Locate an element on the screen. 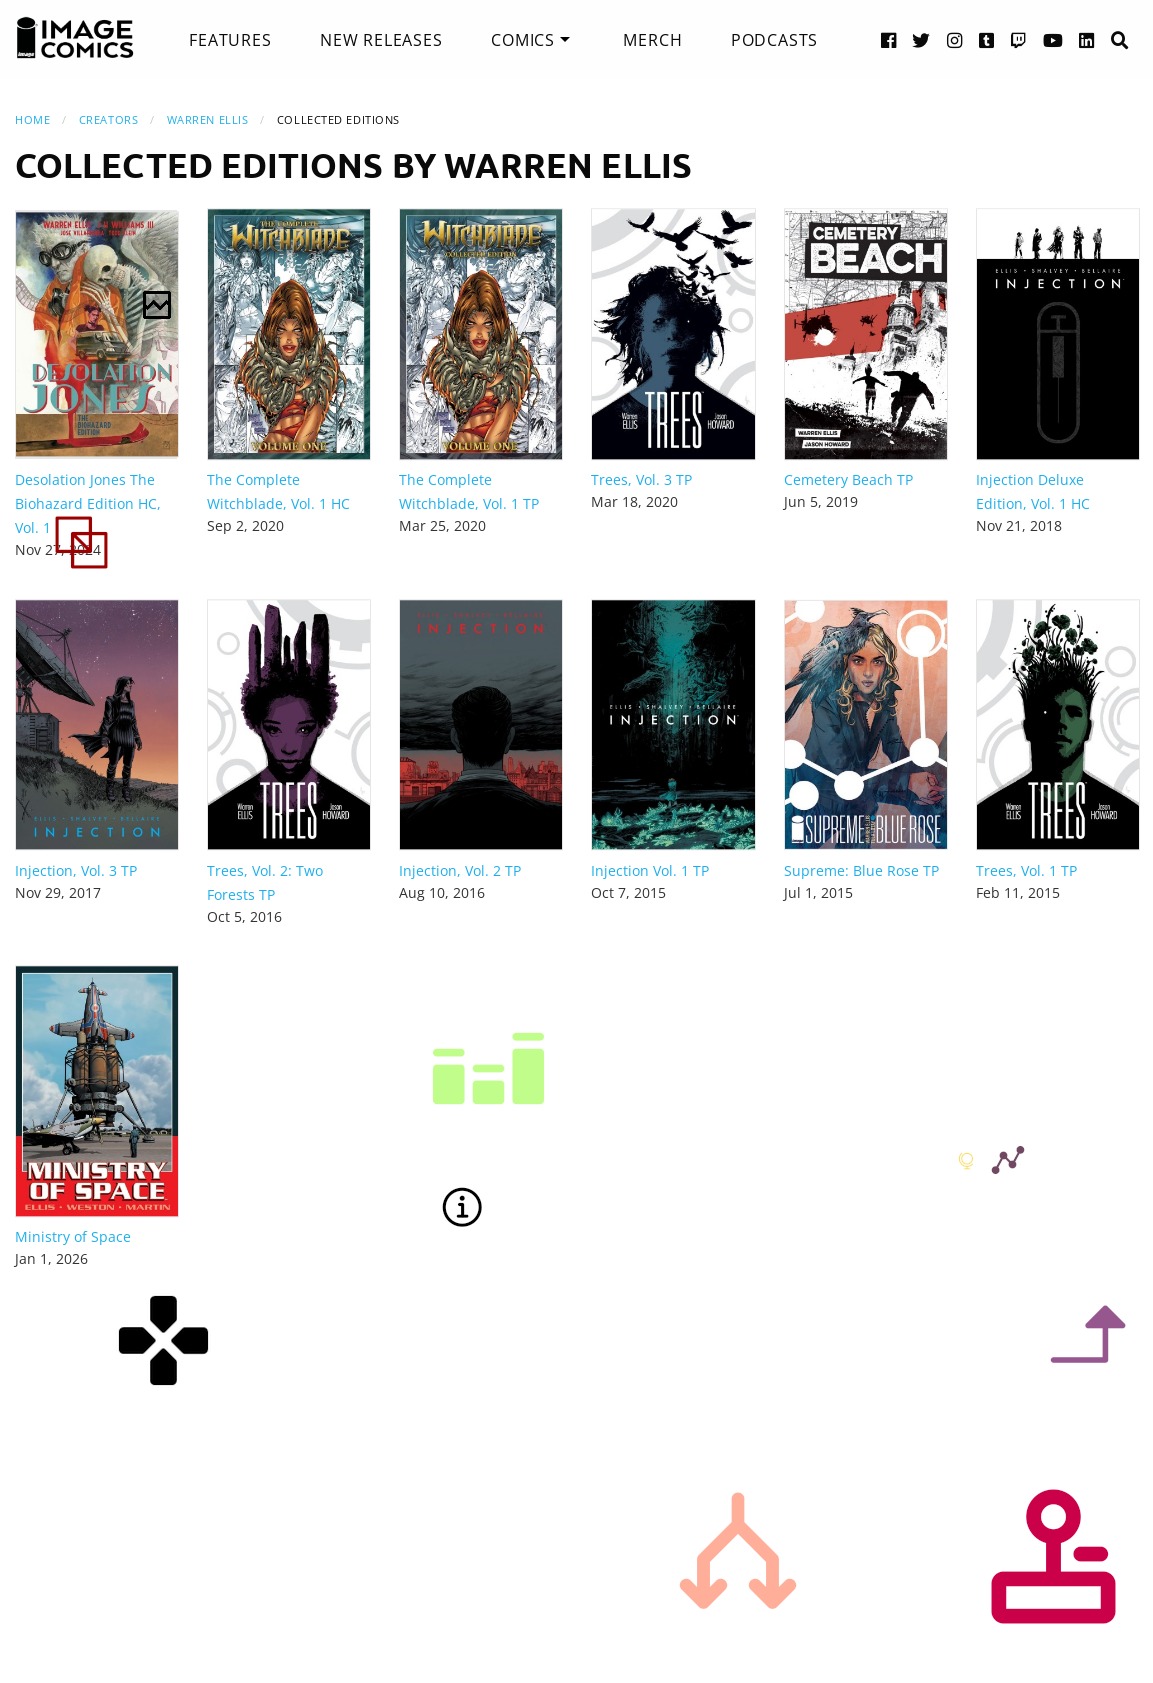  view connected data points or analytics is located at coordinates (1008, 1160).